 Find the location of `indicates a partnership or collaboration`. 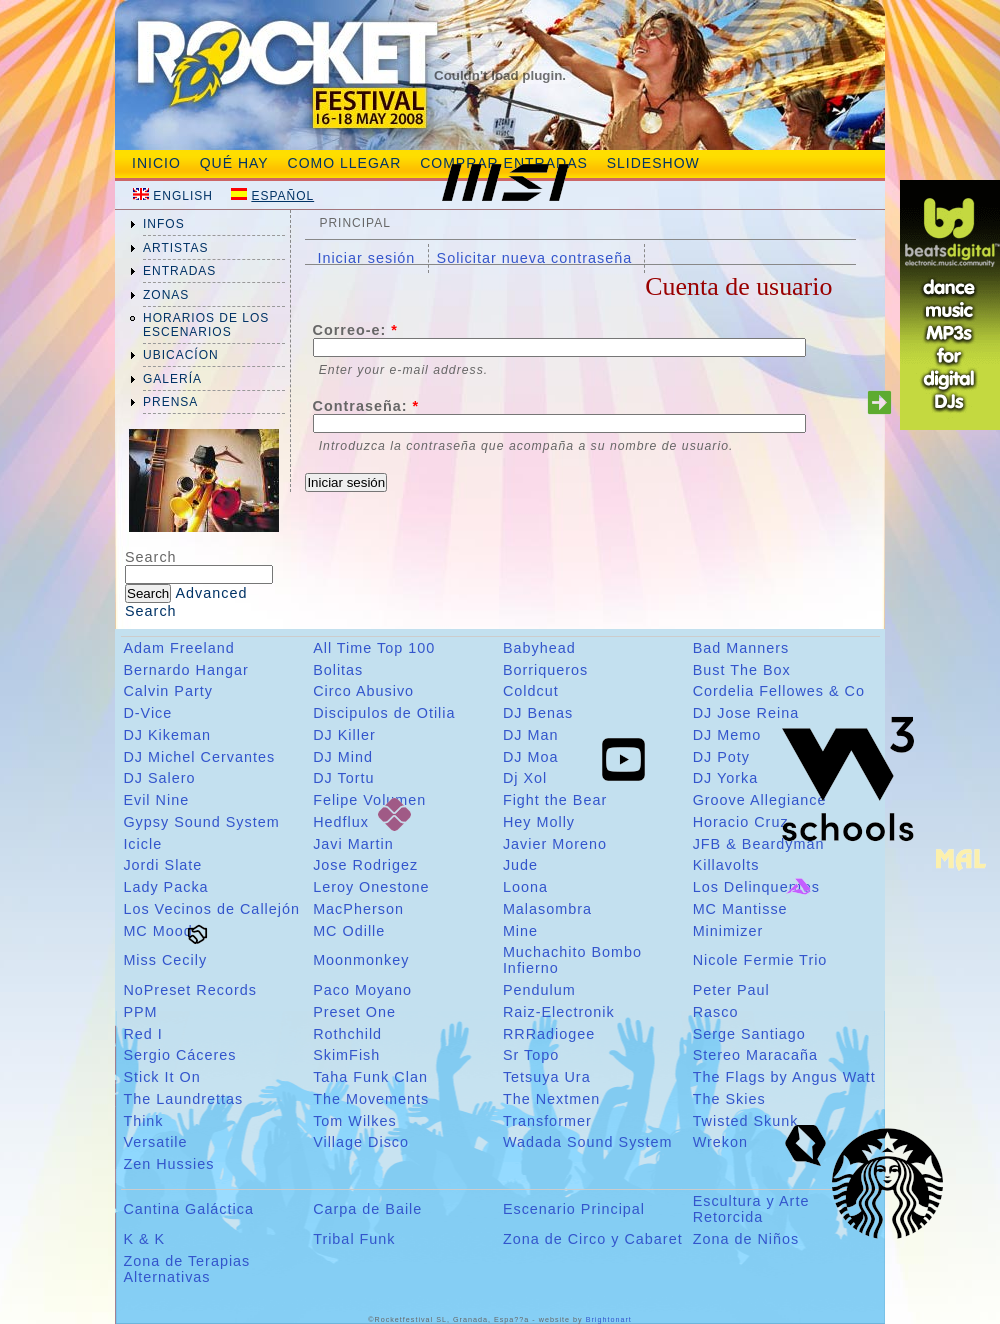

indicates a partnership or collaboration is located at coordinates (197, 934).